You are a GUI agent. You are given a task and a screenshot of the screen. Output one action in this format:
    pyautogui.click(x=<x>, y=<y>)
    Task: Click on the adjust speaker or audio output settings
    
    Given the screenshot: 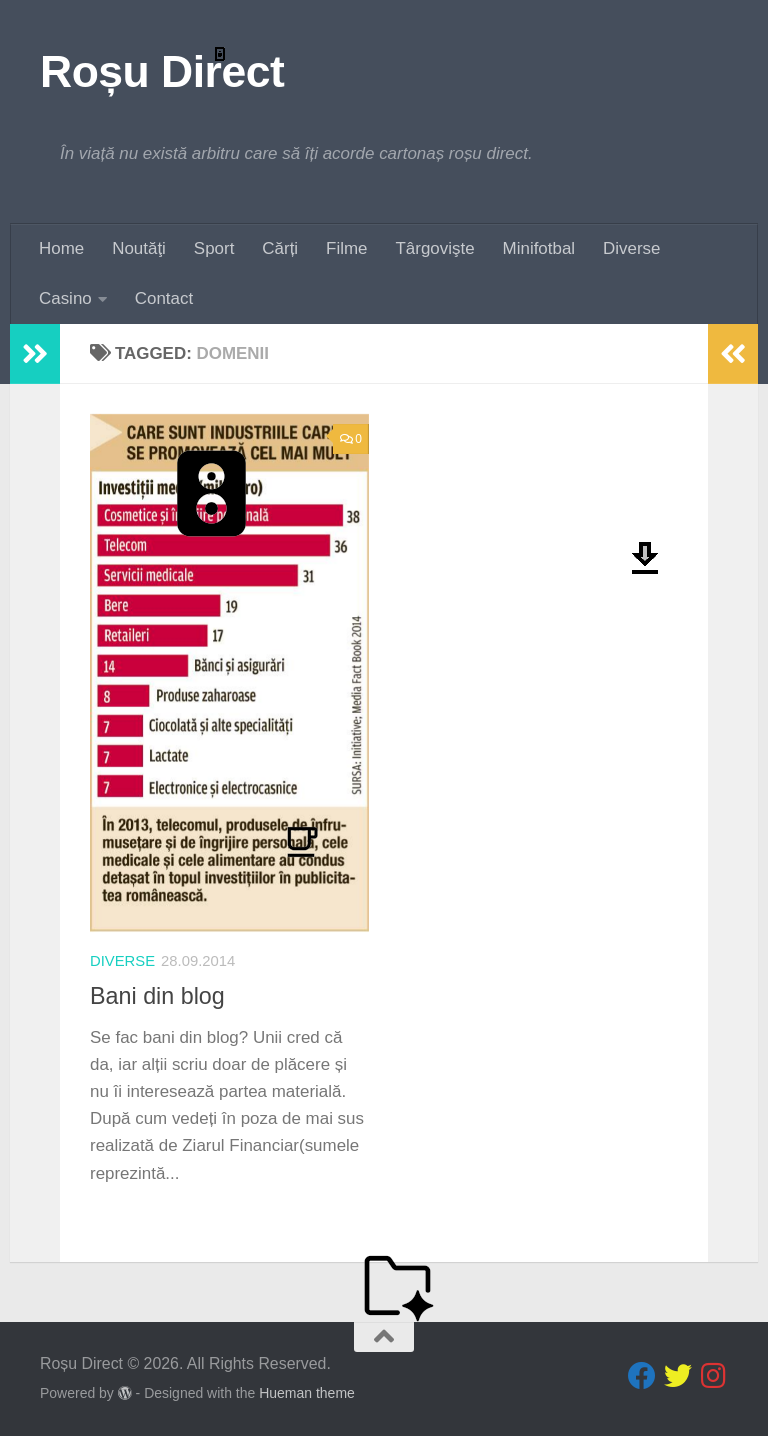 What is the action you would take?
    pyautogui.click(x=211, y=493)
    